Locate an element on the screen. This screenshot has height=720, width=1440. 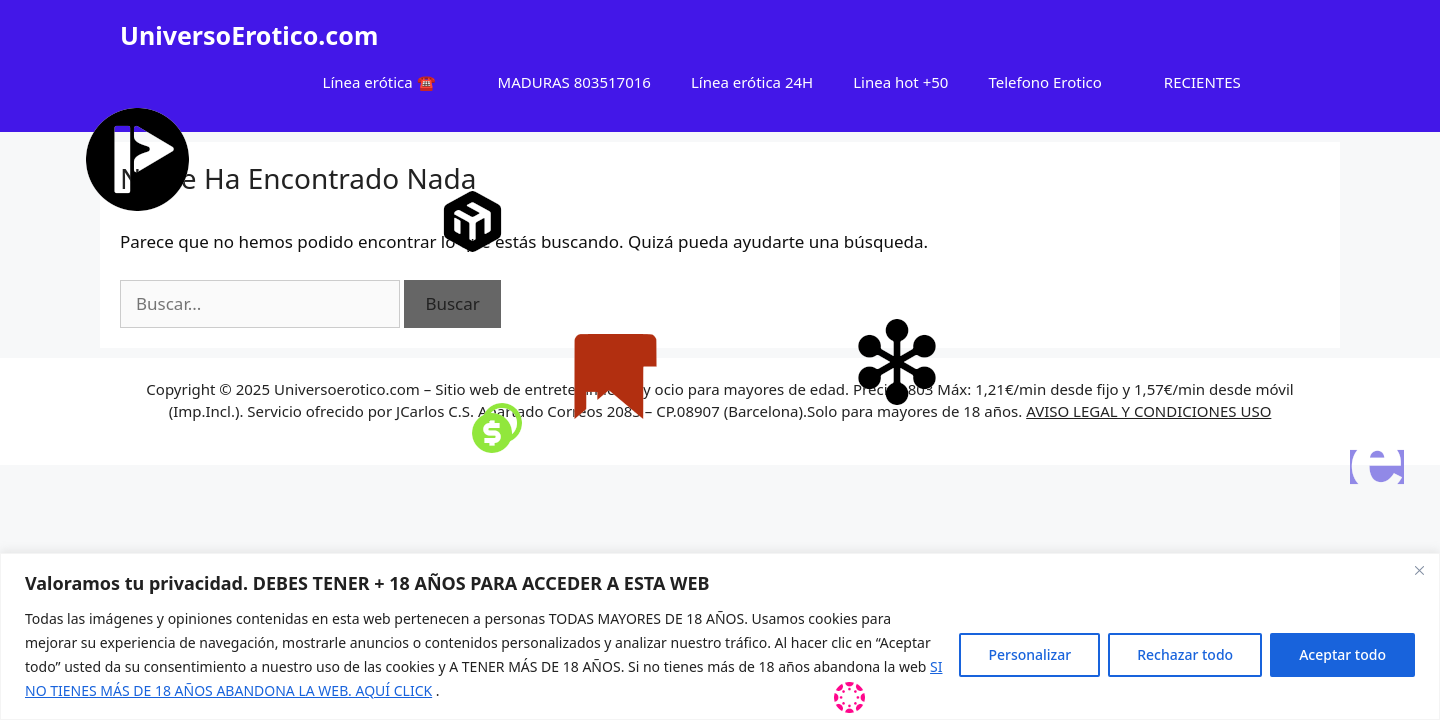
open canvas learning management system is located at coordinates (849, 697).